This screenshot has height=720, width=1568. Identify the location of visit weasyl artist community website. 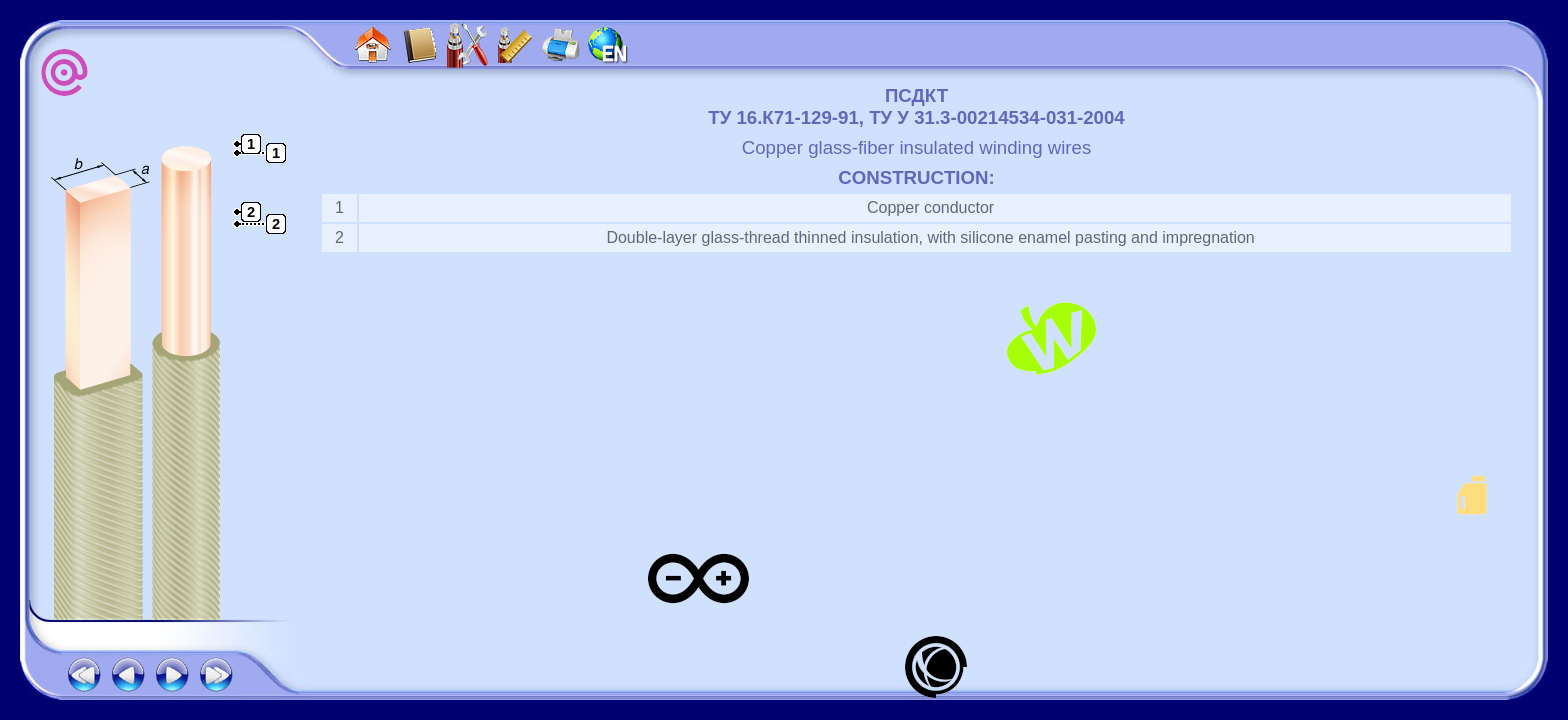
(1051, 338).